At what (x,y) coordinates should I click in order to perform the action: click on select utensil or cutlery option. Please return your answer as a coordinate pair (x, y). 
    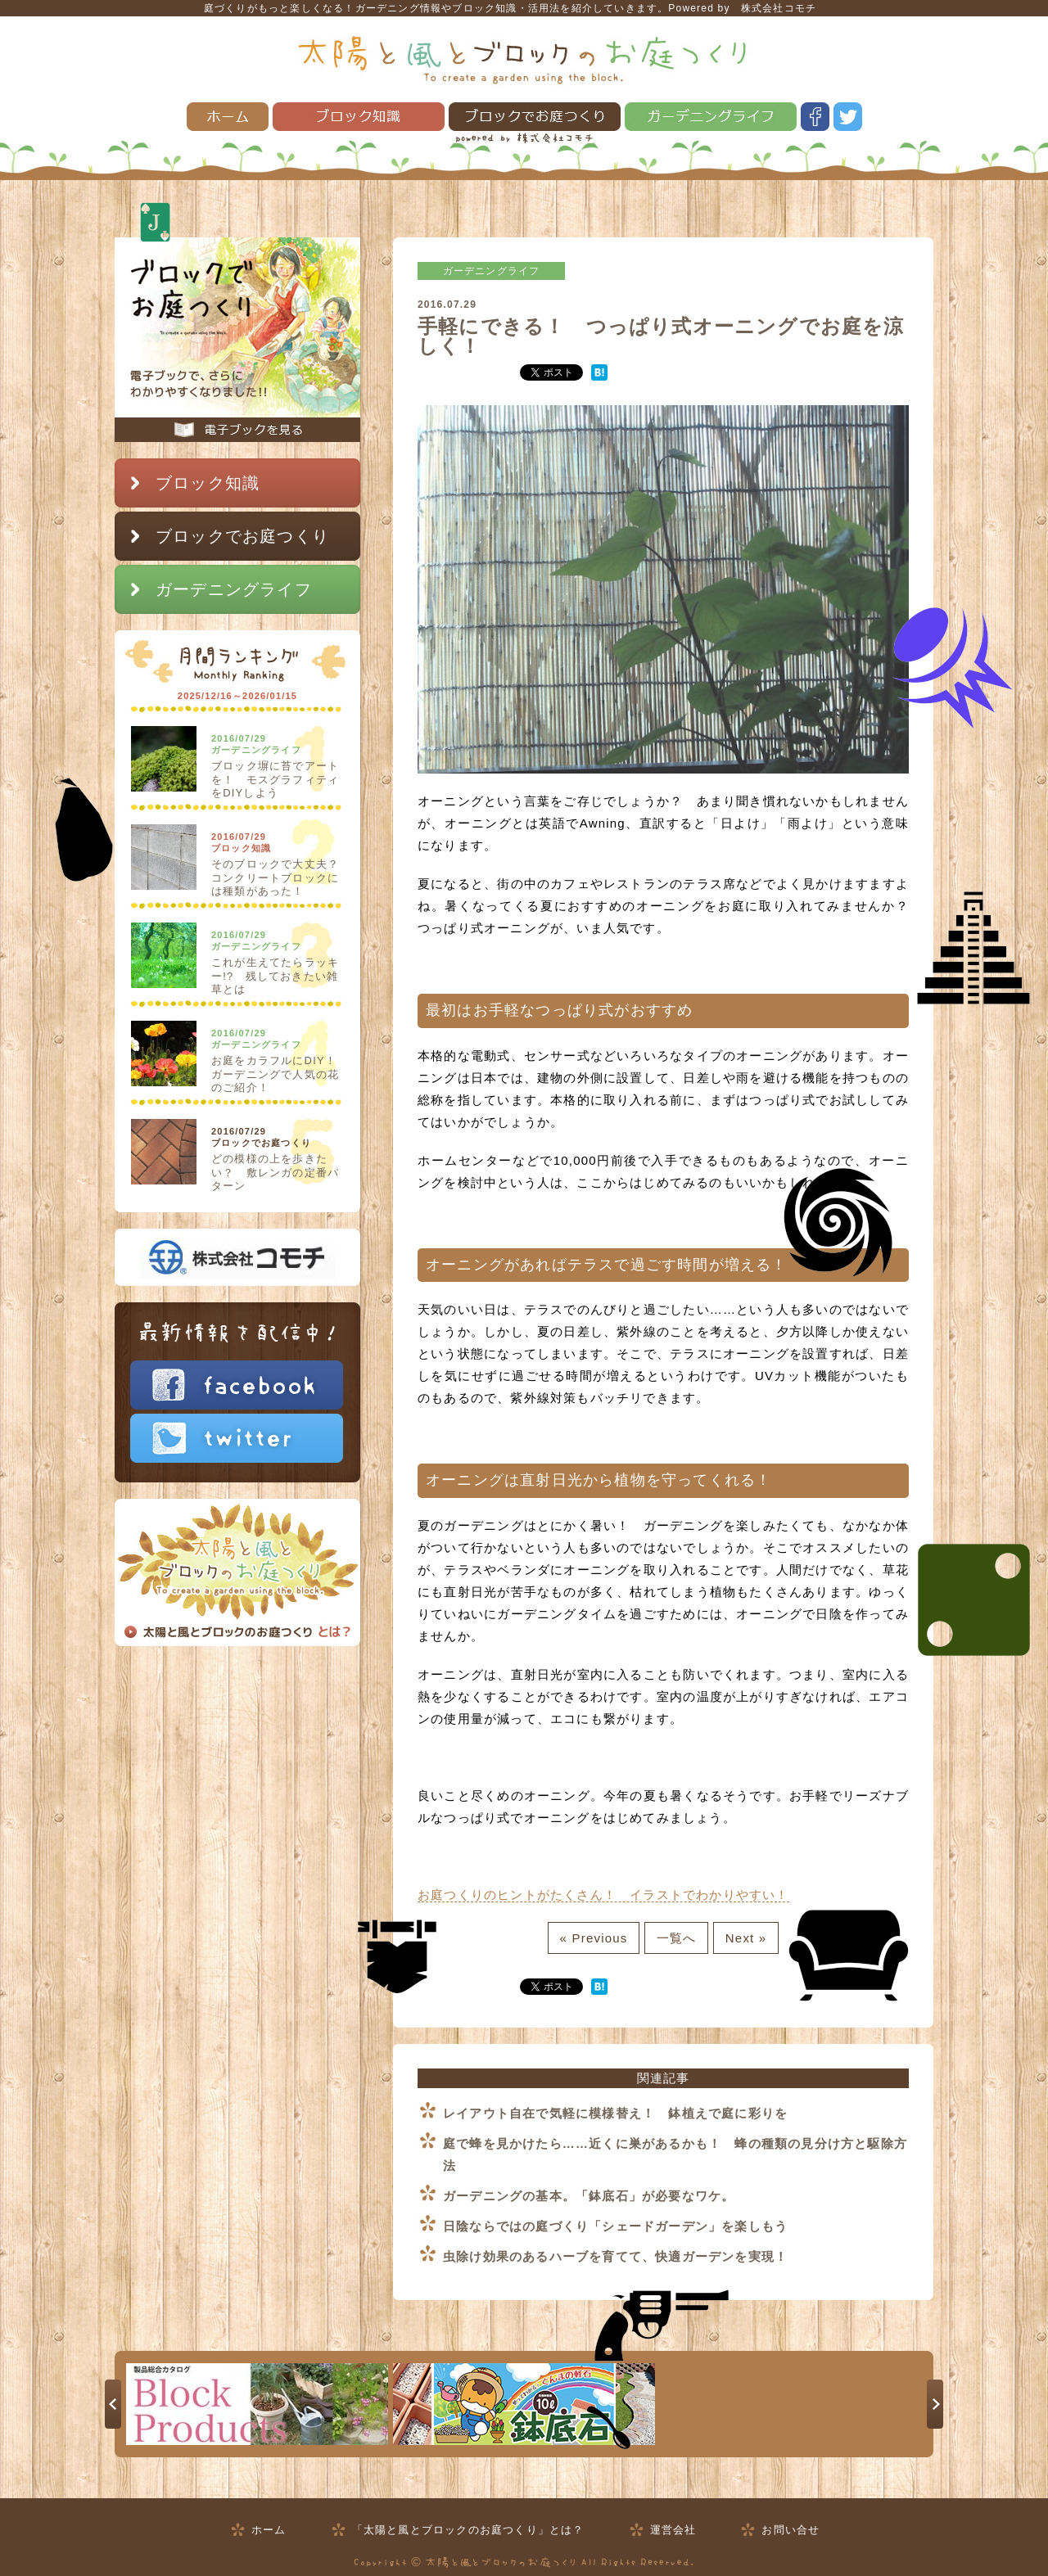
    Looking at the image, I should click on (608, 2427).